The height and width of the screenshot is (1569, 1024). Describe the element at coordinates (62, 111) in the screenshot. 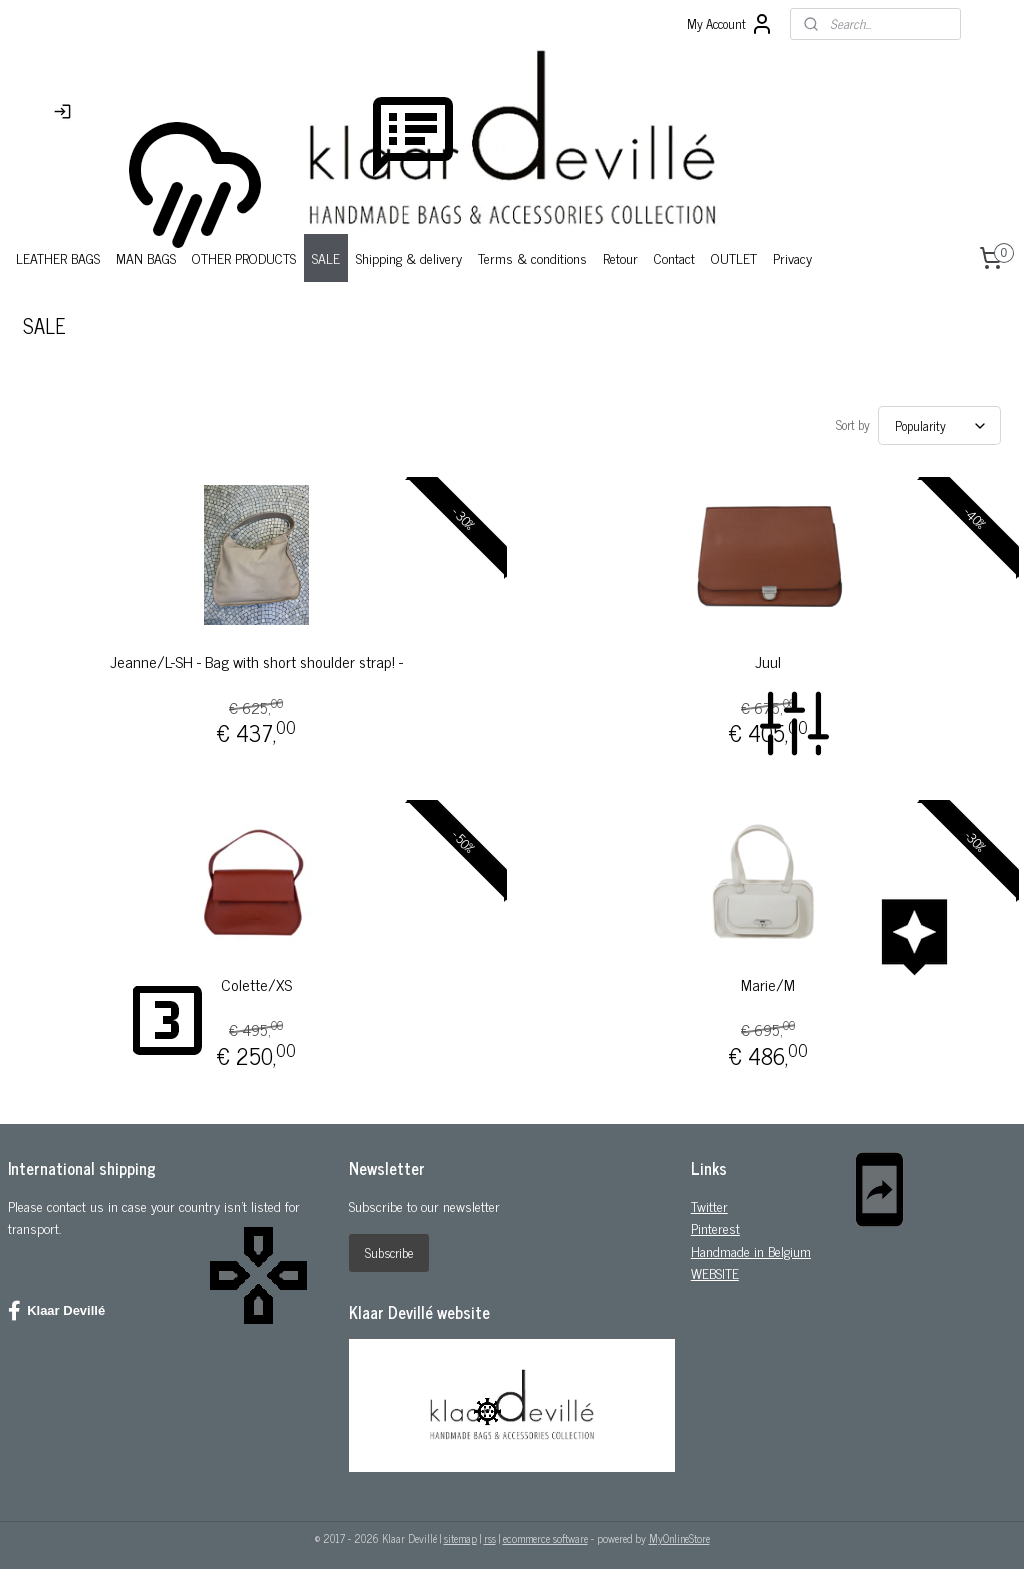

I see `sign in to your account` at that location.